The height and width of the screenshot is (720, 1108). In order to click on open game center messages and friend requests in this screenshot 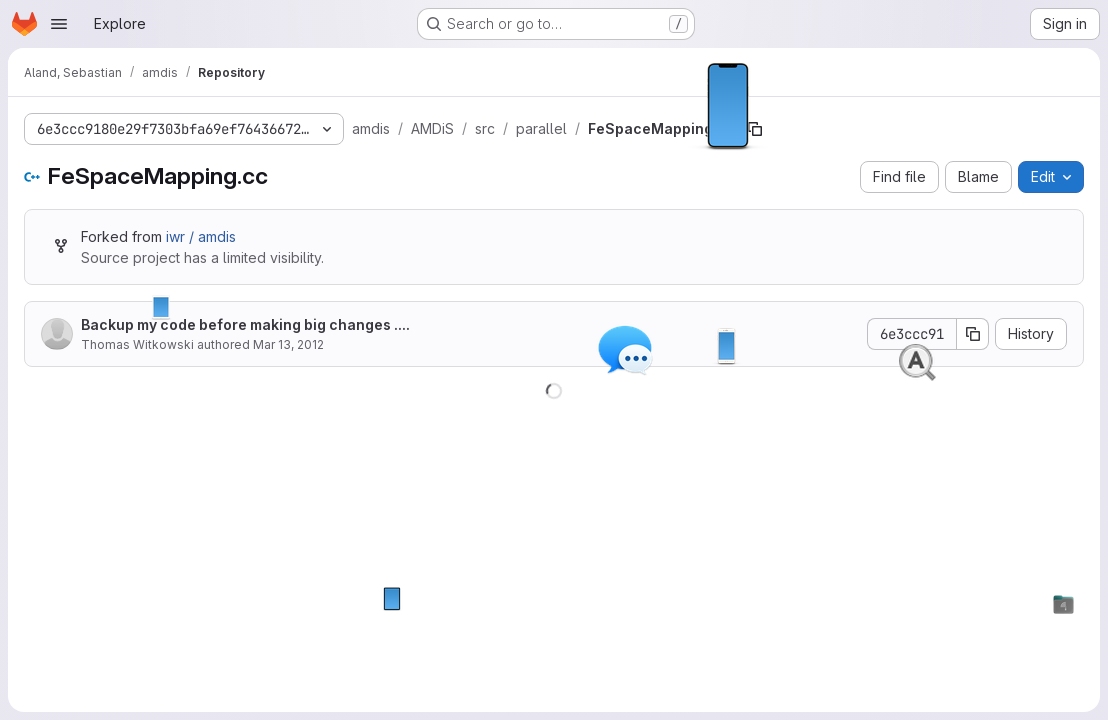, I will do `click(625, 350)`.